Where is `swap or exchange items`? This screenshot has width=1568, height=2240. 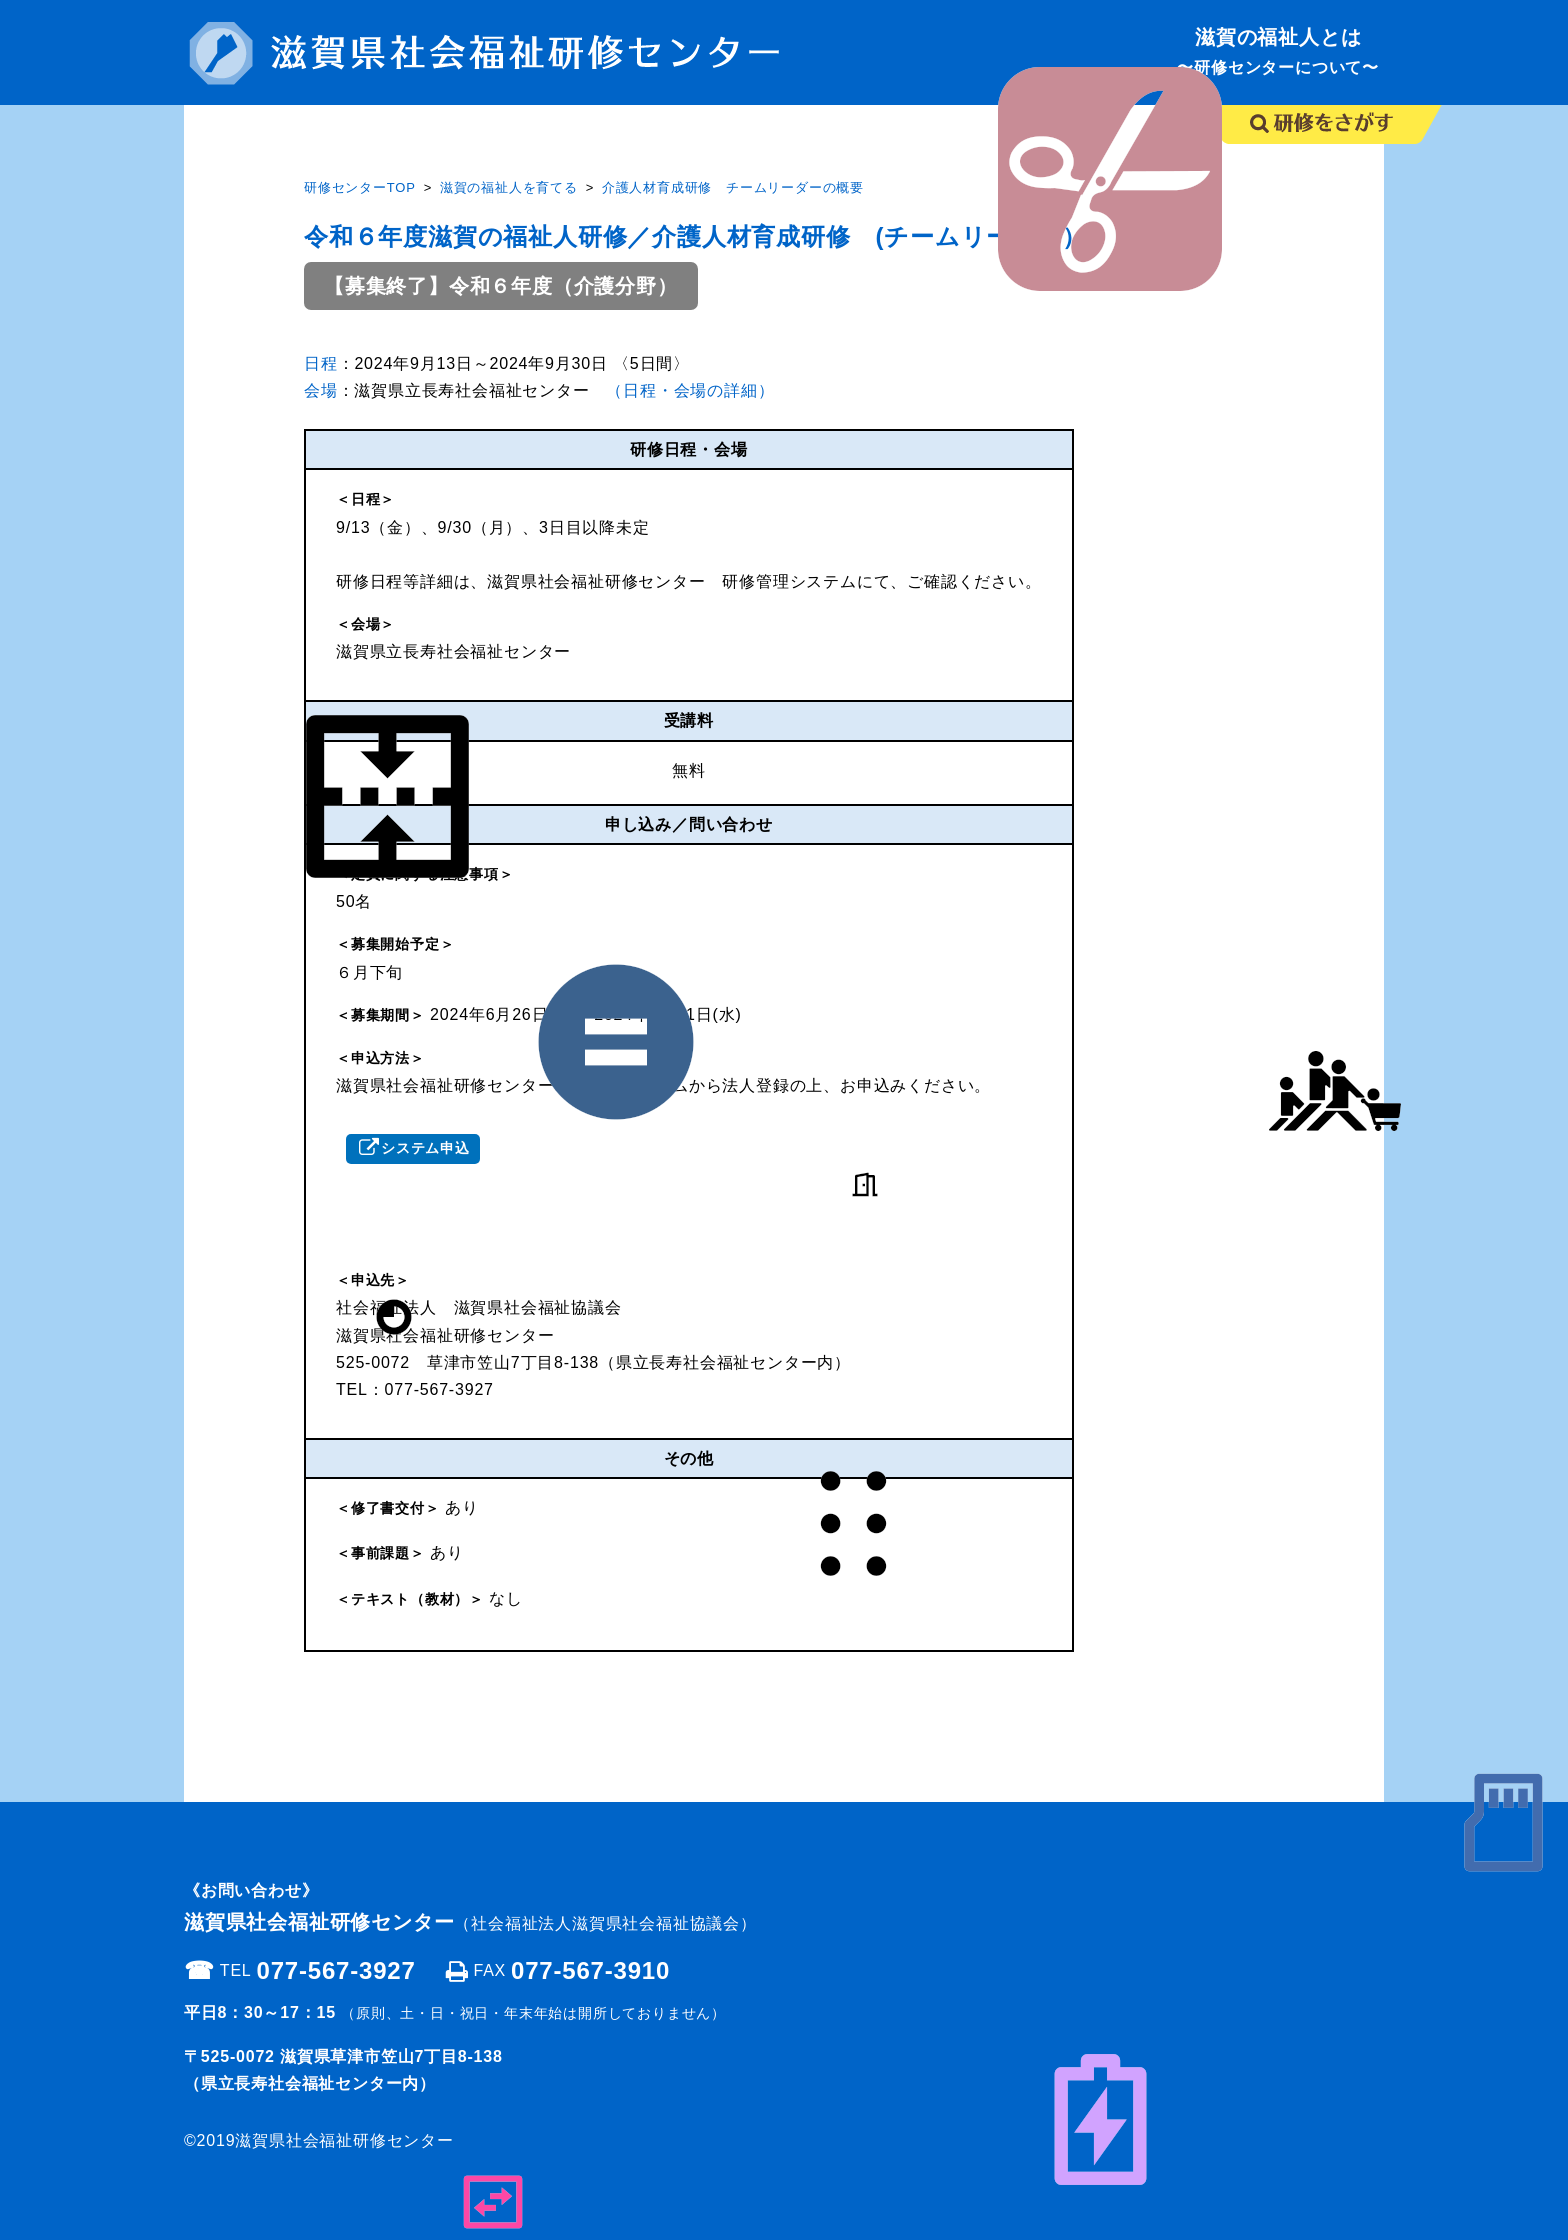
swap or exchange items is located at coordinates (493, 2202).